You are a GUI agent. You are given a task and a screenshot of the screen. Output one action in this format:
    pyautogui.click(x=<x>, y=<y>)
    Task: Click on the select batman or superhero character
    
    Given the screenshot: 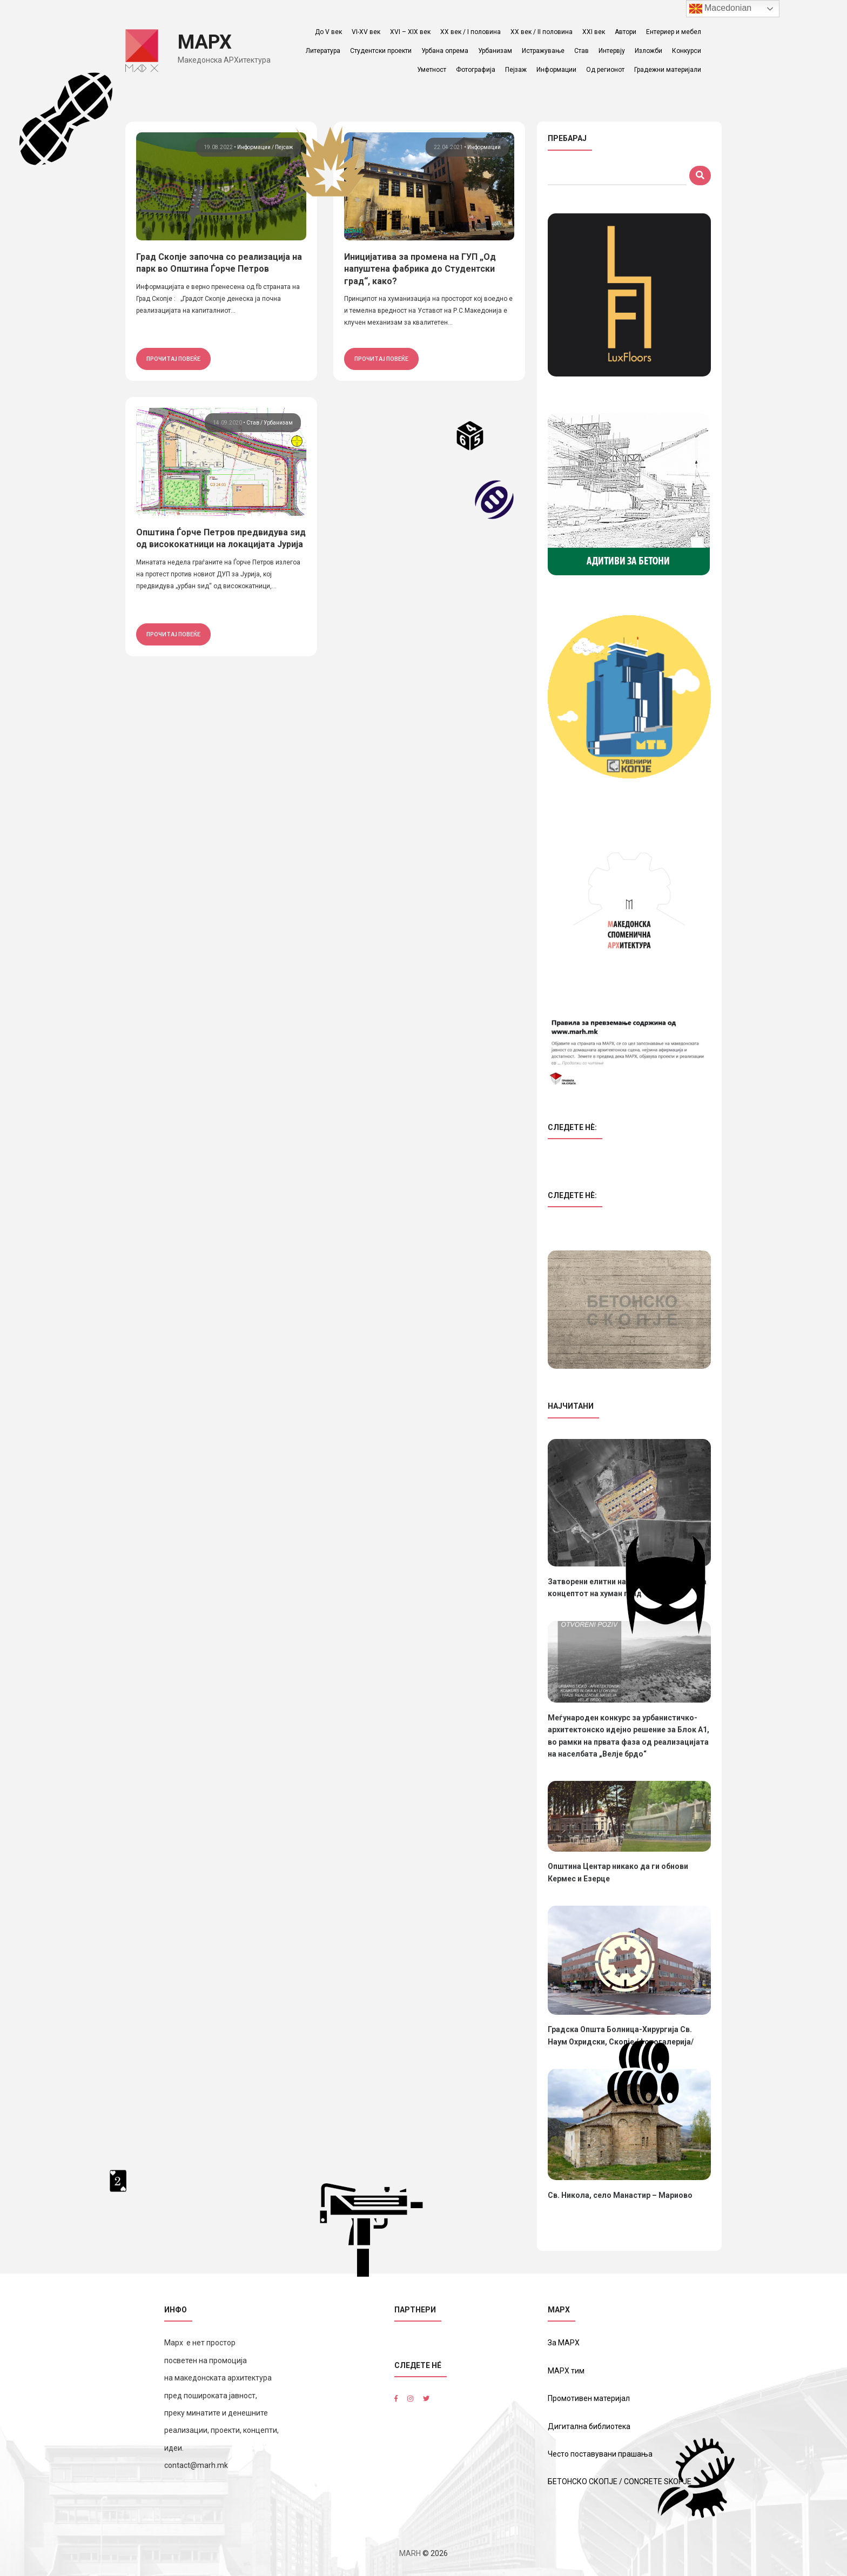 What is the action you would take?
    pyautogui.click(x=666, y=1585)
    